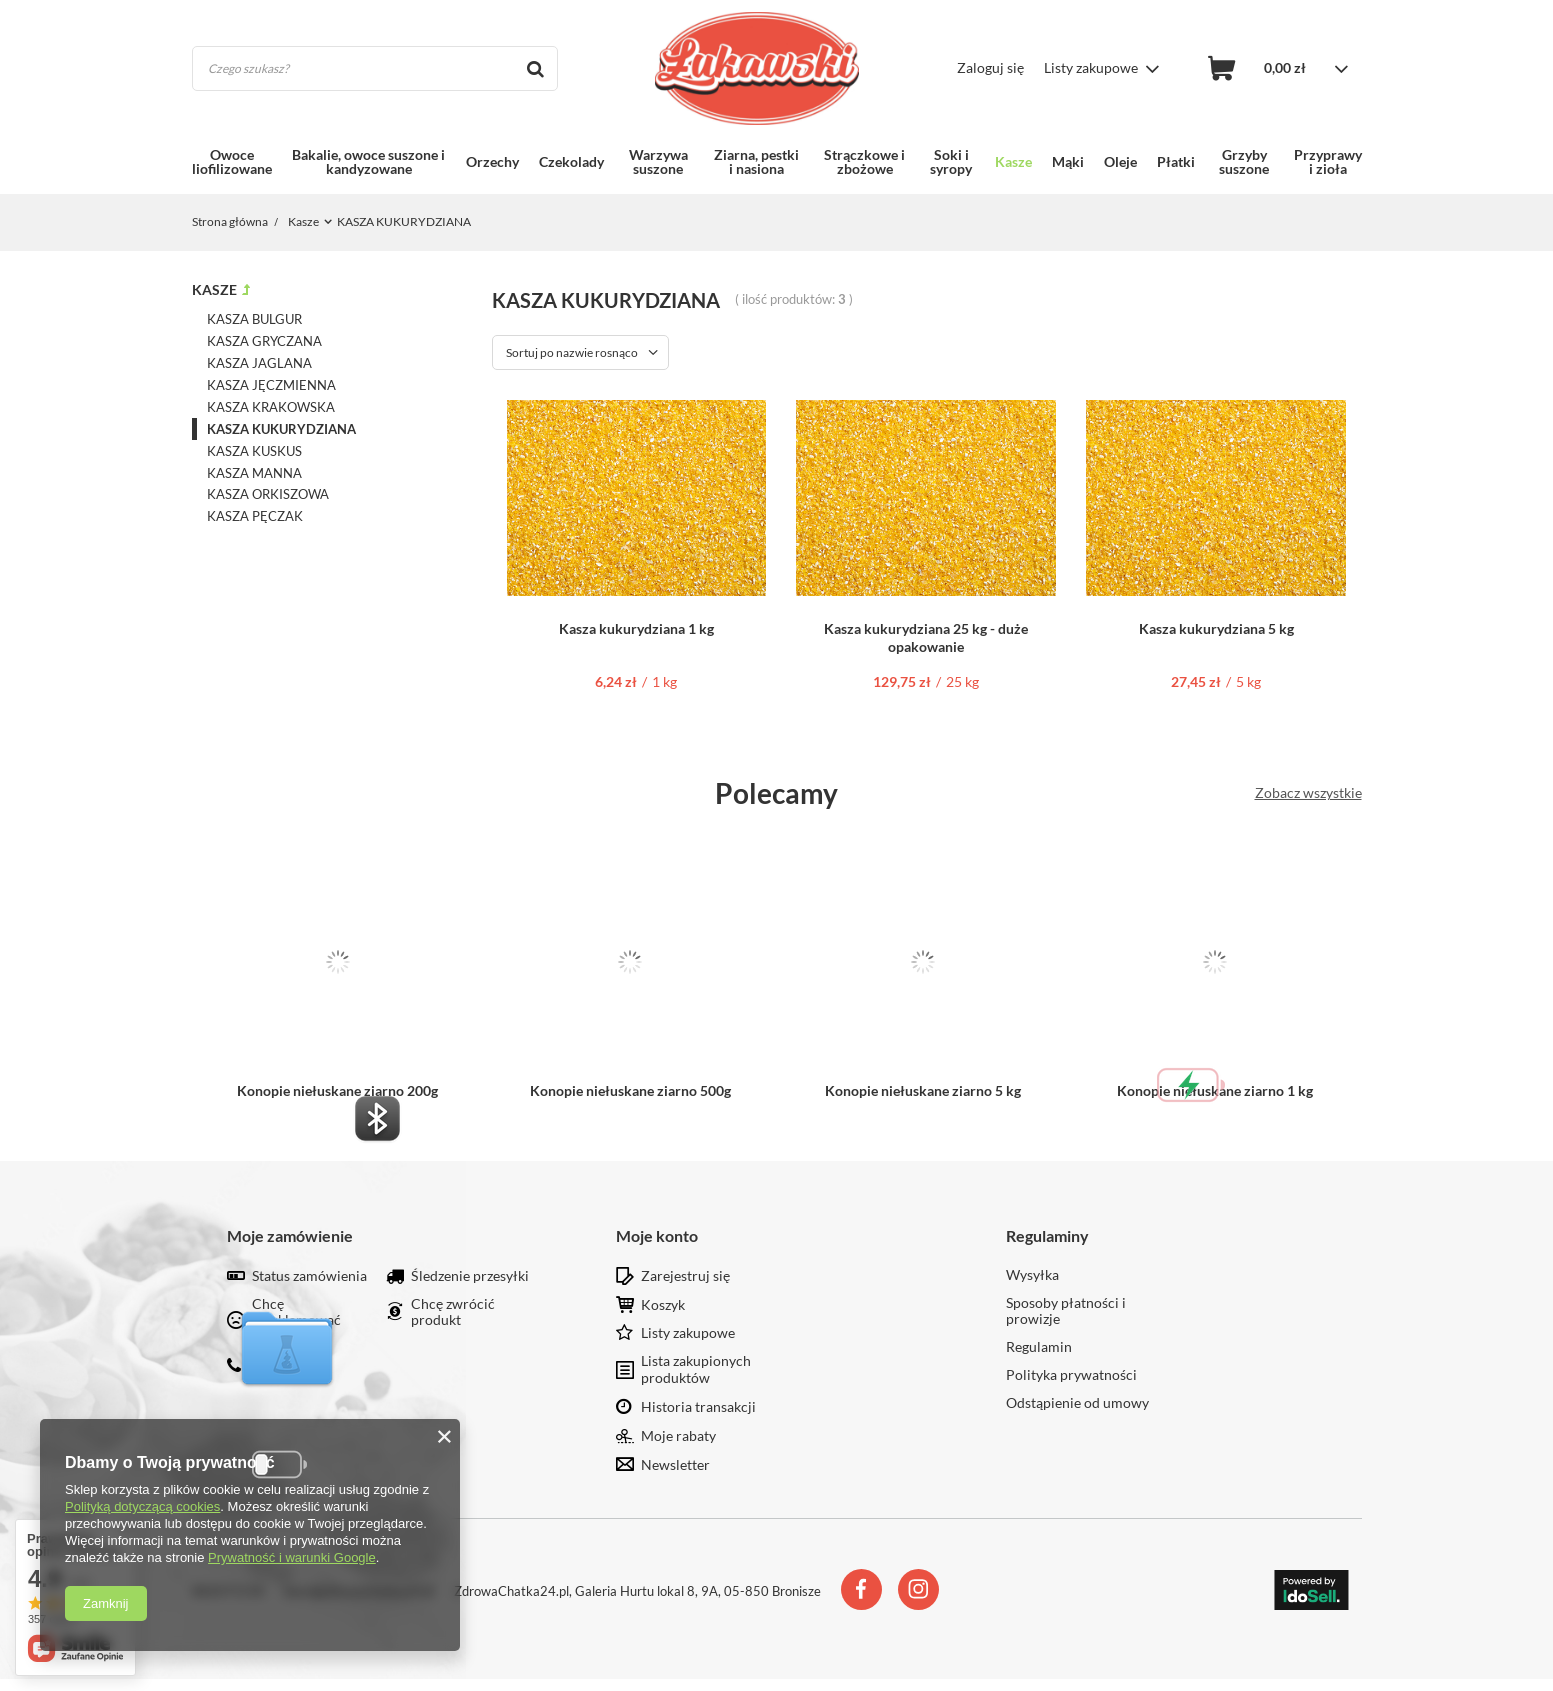  Describe the element at coordinates (279, 1464) in the screenshot. I see `indicates battery is at 20% charge` at that location.